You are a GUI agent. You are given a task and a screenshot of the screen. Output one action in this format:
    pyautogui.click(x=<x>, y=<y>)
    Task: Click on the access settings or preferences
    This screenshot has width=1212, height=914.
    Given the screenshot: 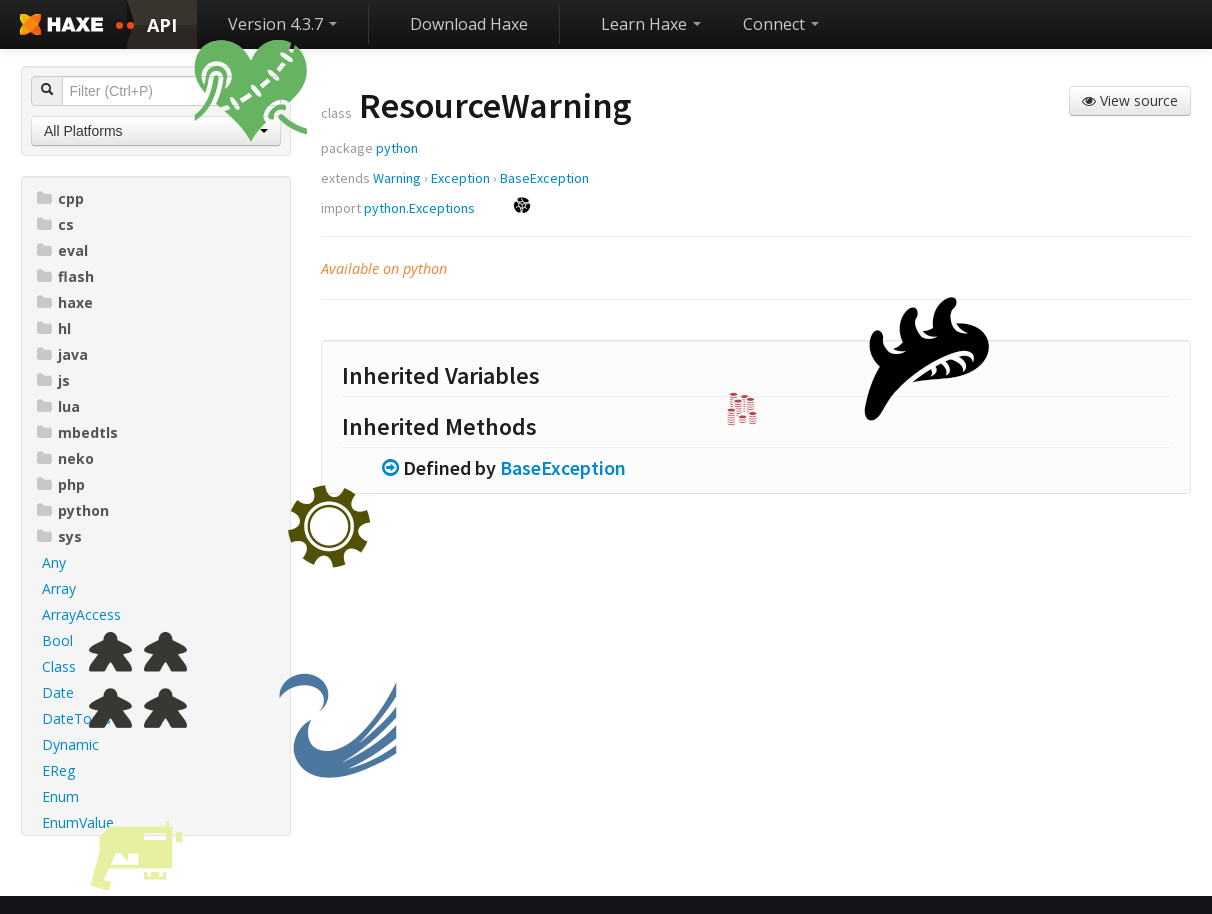 What is the action you would take?
    pyautogui.click(x=329, y=526)
    